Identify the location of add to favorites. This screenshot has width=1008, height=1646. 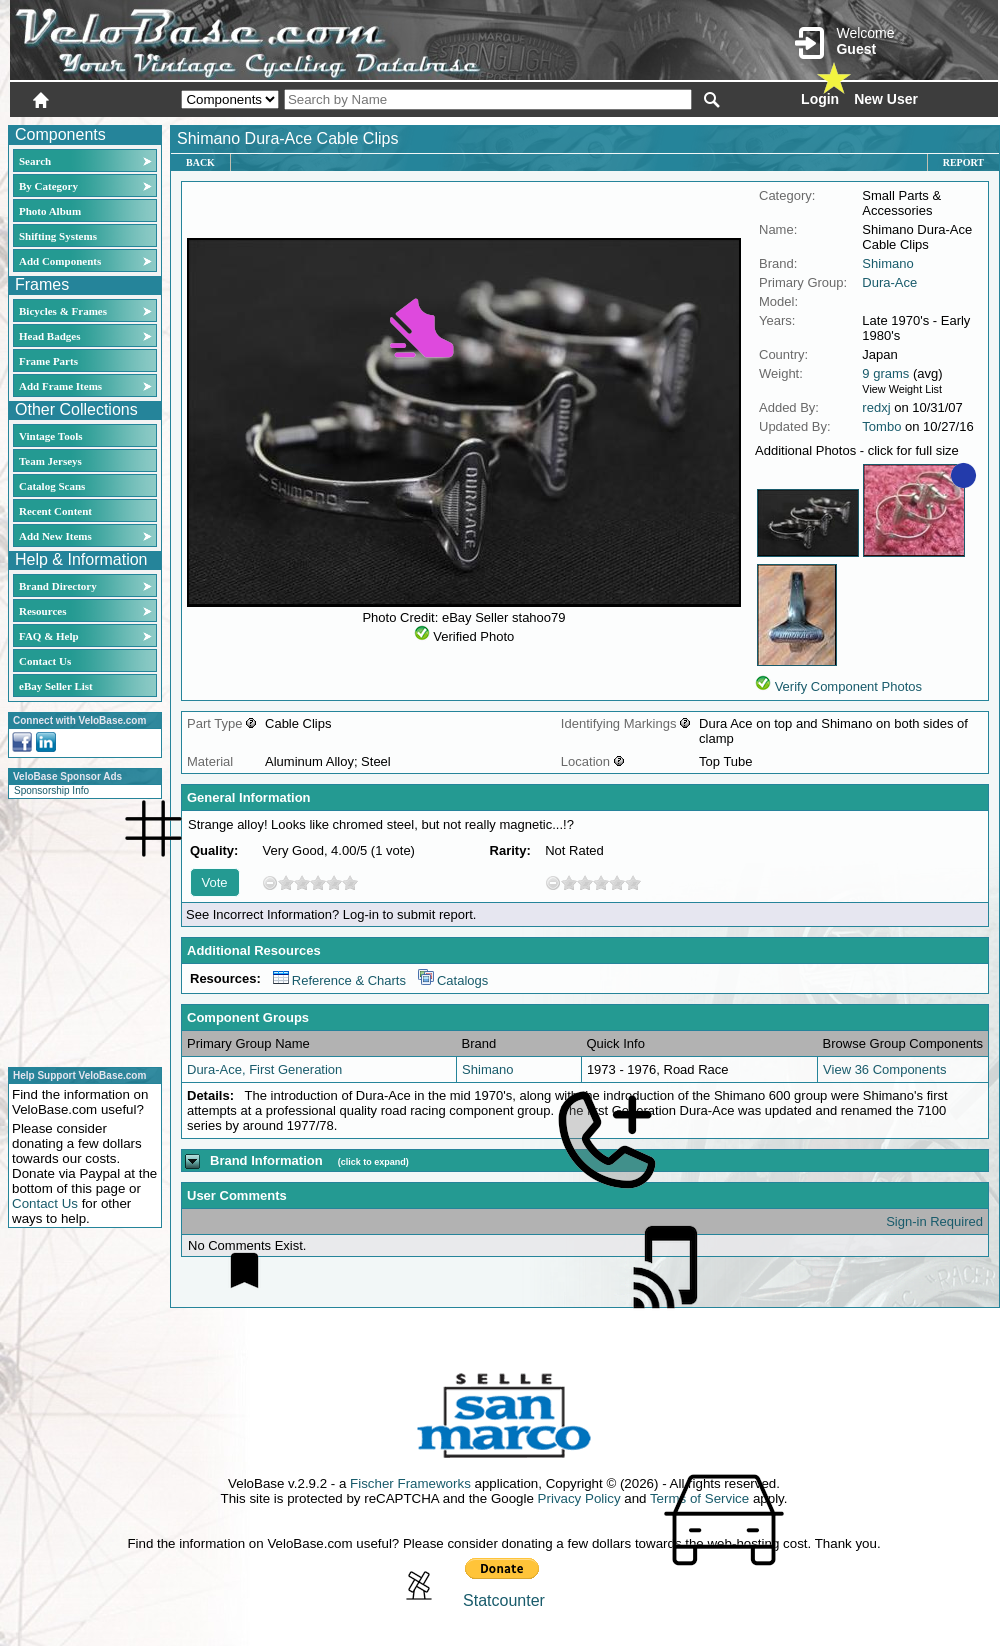
(834, 78).